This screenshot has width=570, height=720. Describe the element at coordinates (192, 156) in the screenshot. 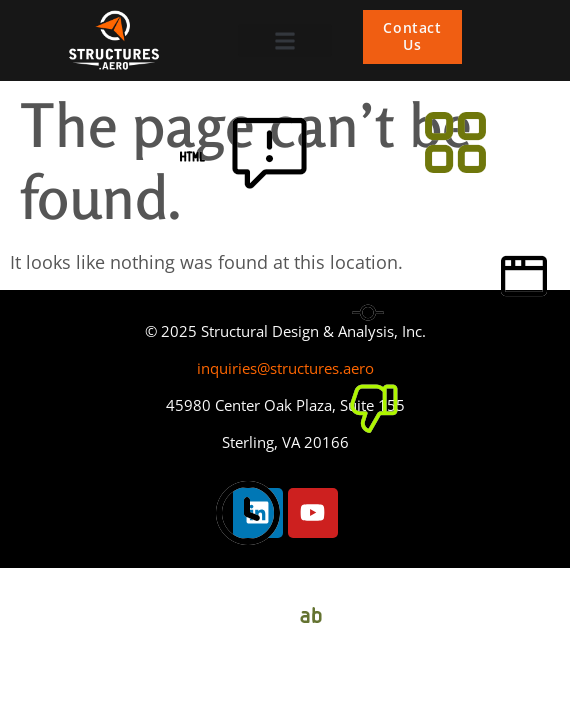

I see `indicates HTML file type or format` at that location.